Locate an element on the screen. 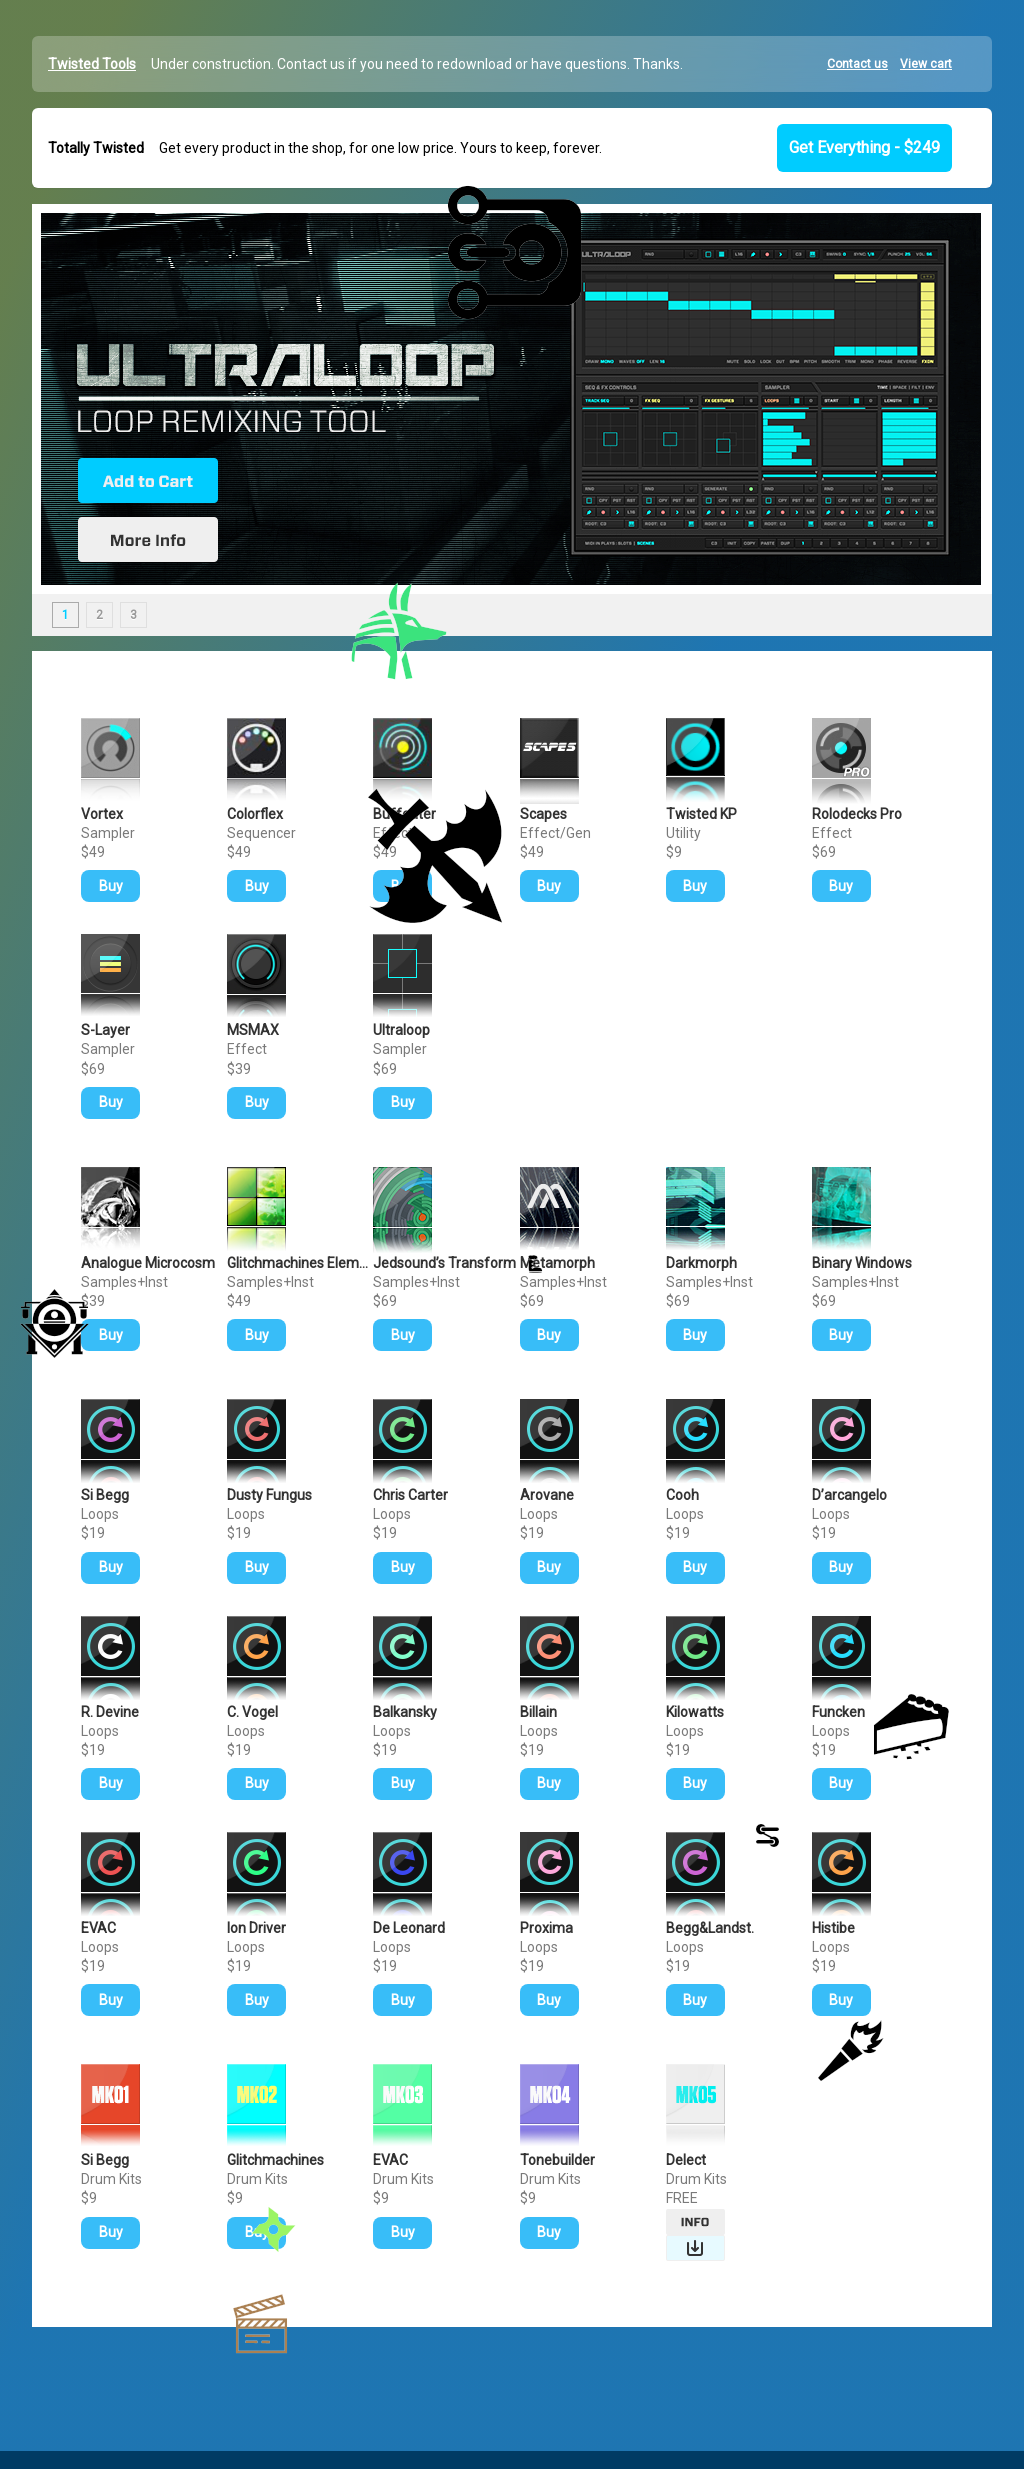 The width and height of the screenshot is (1024, 2469). decorative emblem or badge for a game achievement is located at coordinates (54, 1323).